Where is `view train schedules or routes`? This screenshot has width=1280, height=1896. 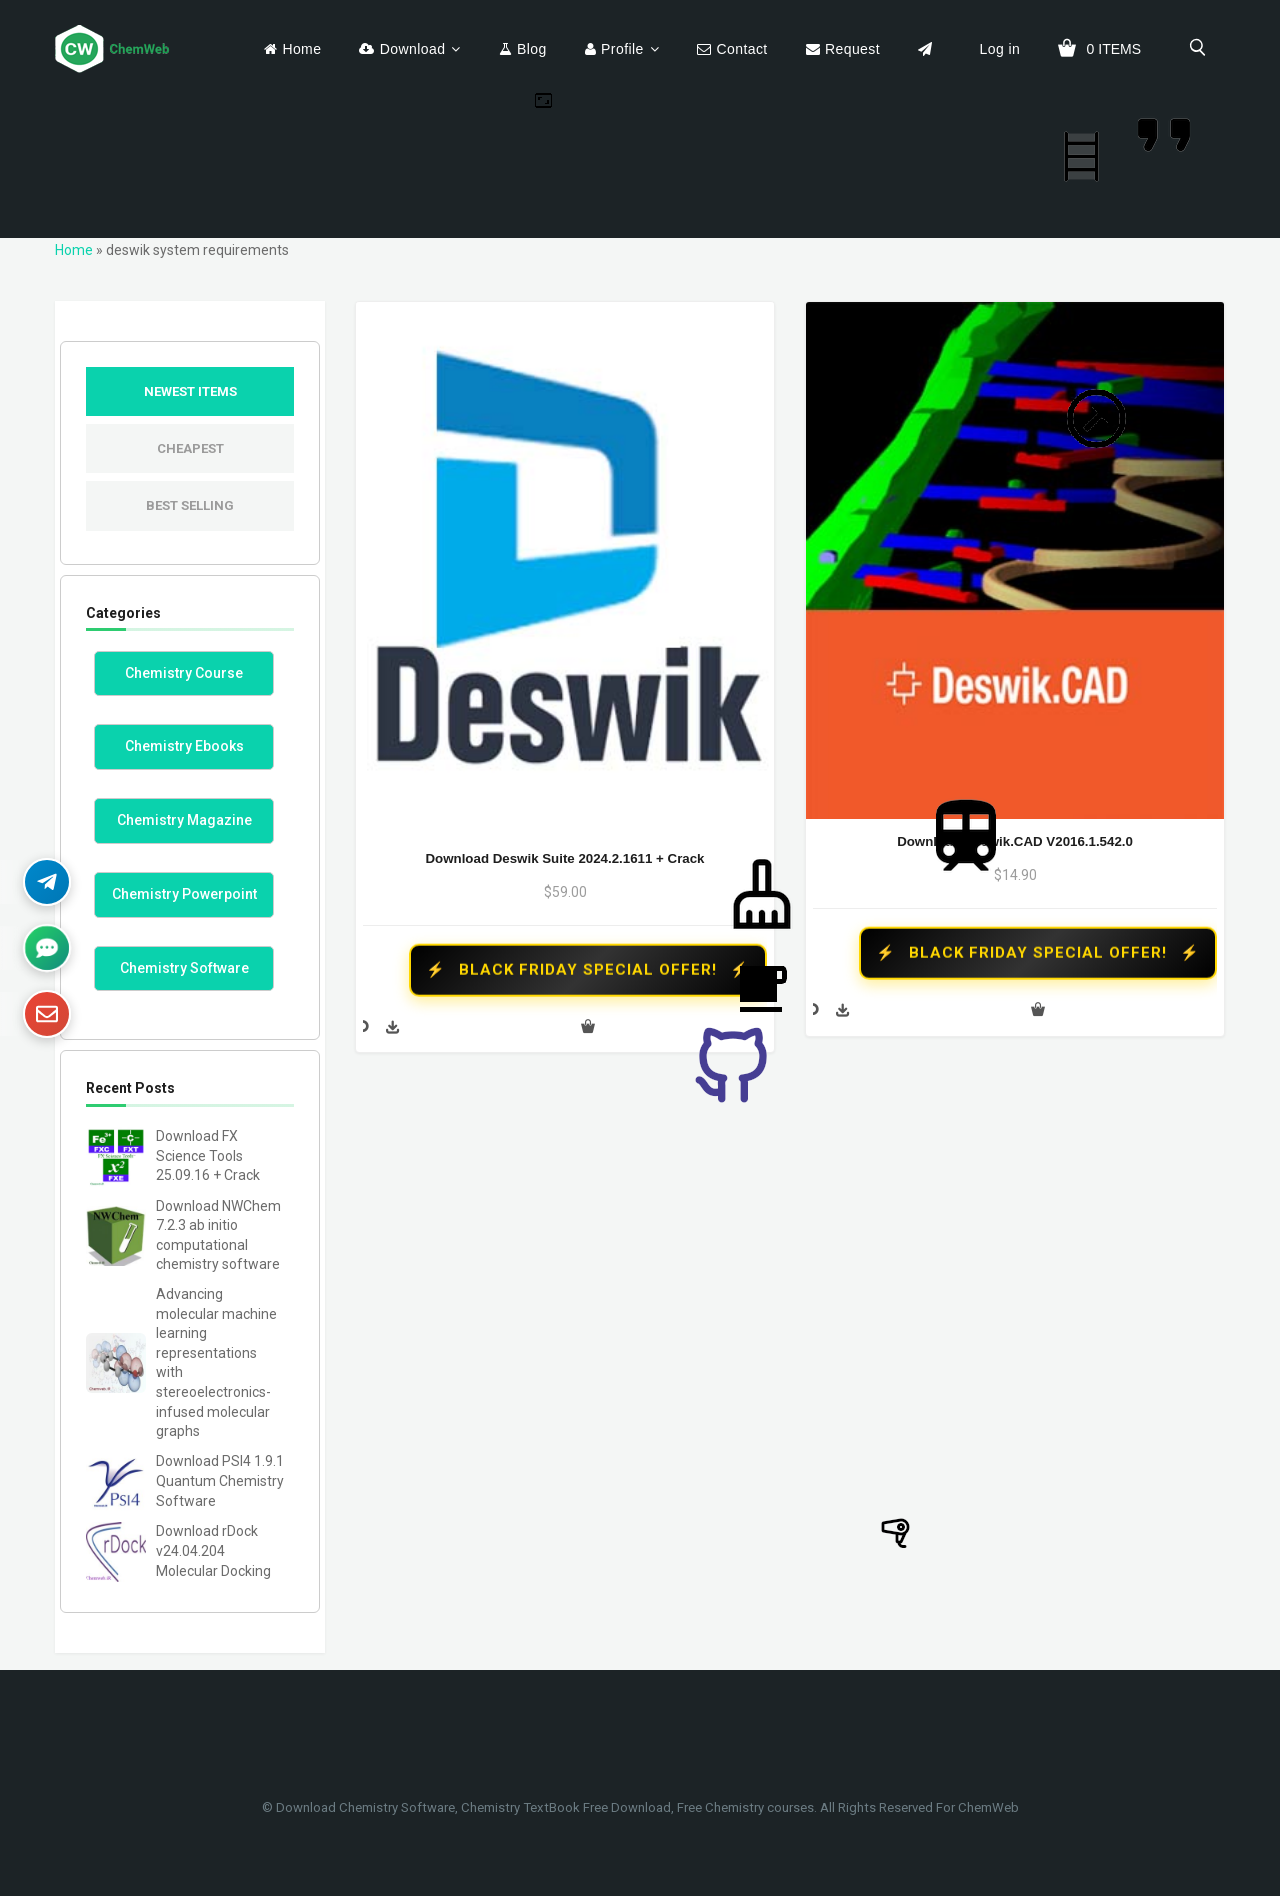 view train schedules or routes is located at coordinates (966, 837).